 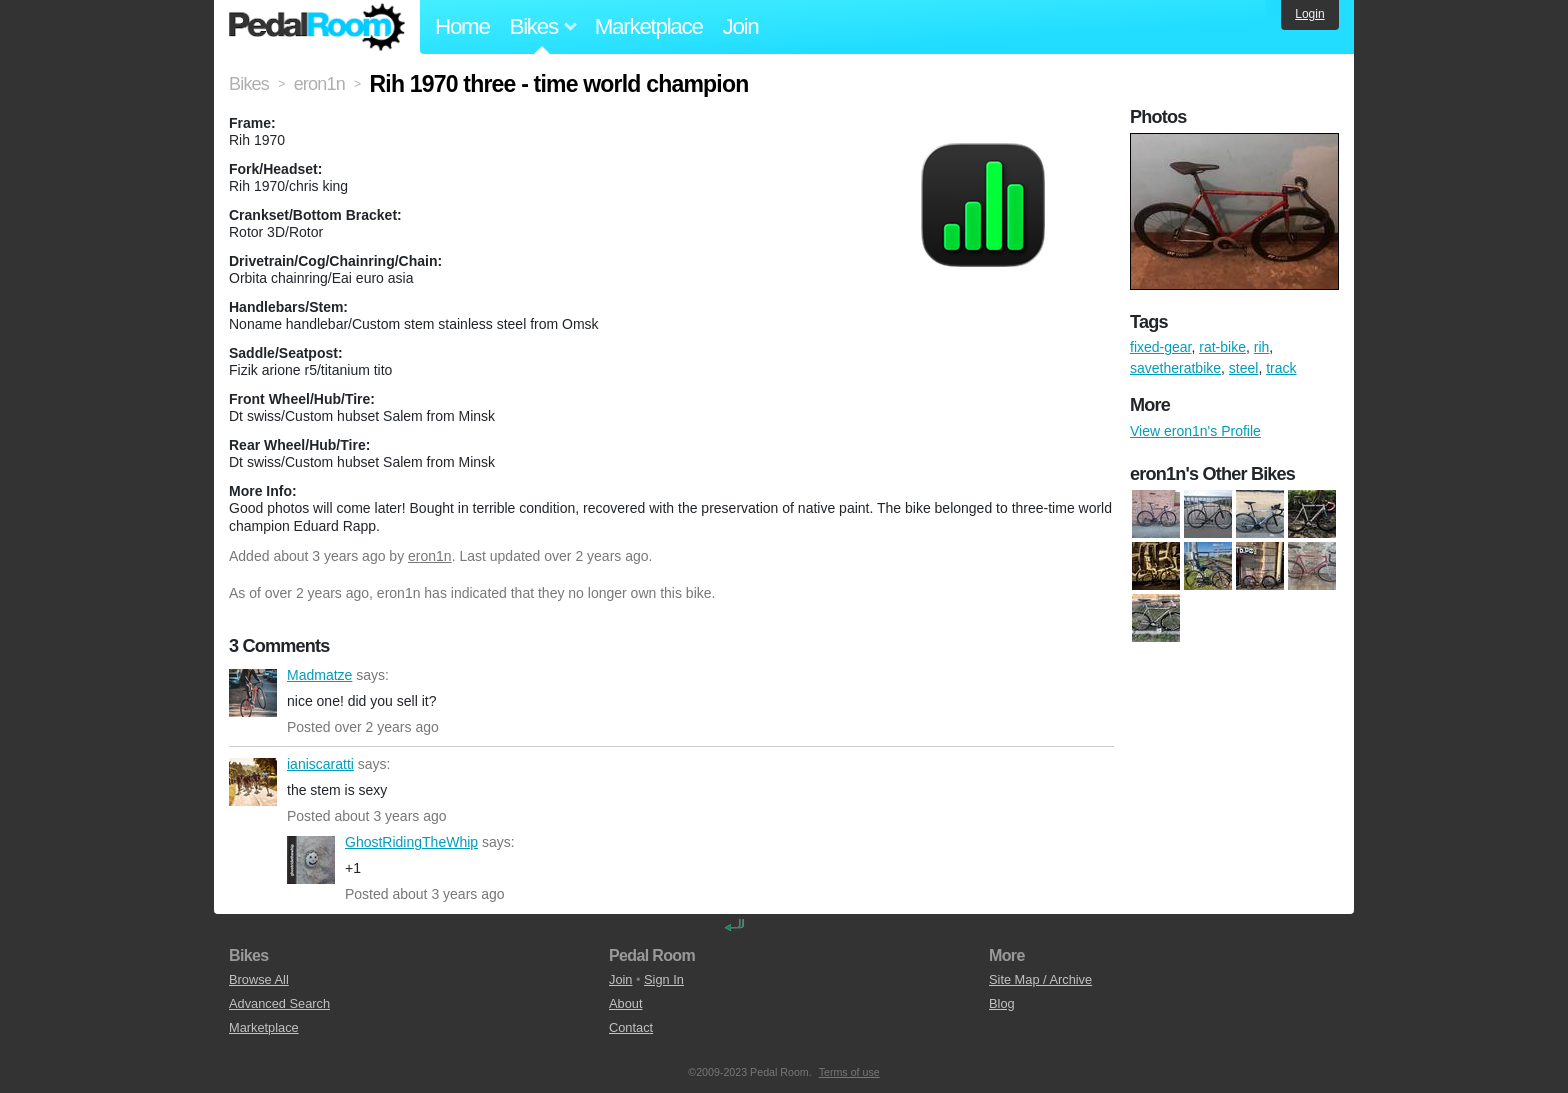 I want to click on reply to all recipients of an email, so click(x=734, y=925).